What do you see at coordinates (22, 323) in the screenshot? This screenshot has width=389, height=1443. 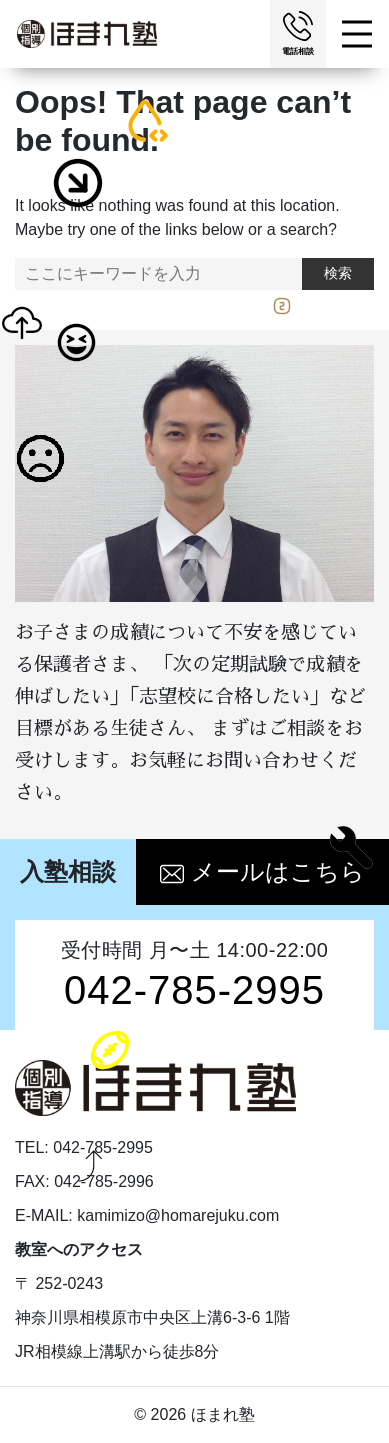 I see `upload a file to cloud storage` at bounding box center [22, 323].